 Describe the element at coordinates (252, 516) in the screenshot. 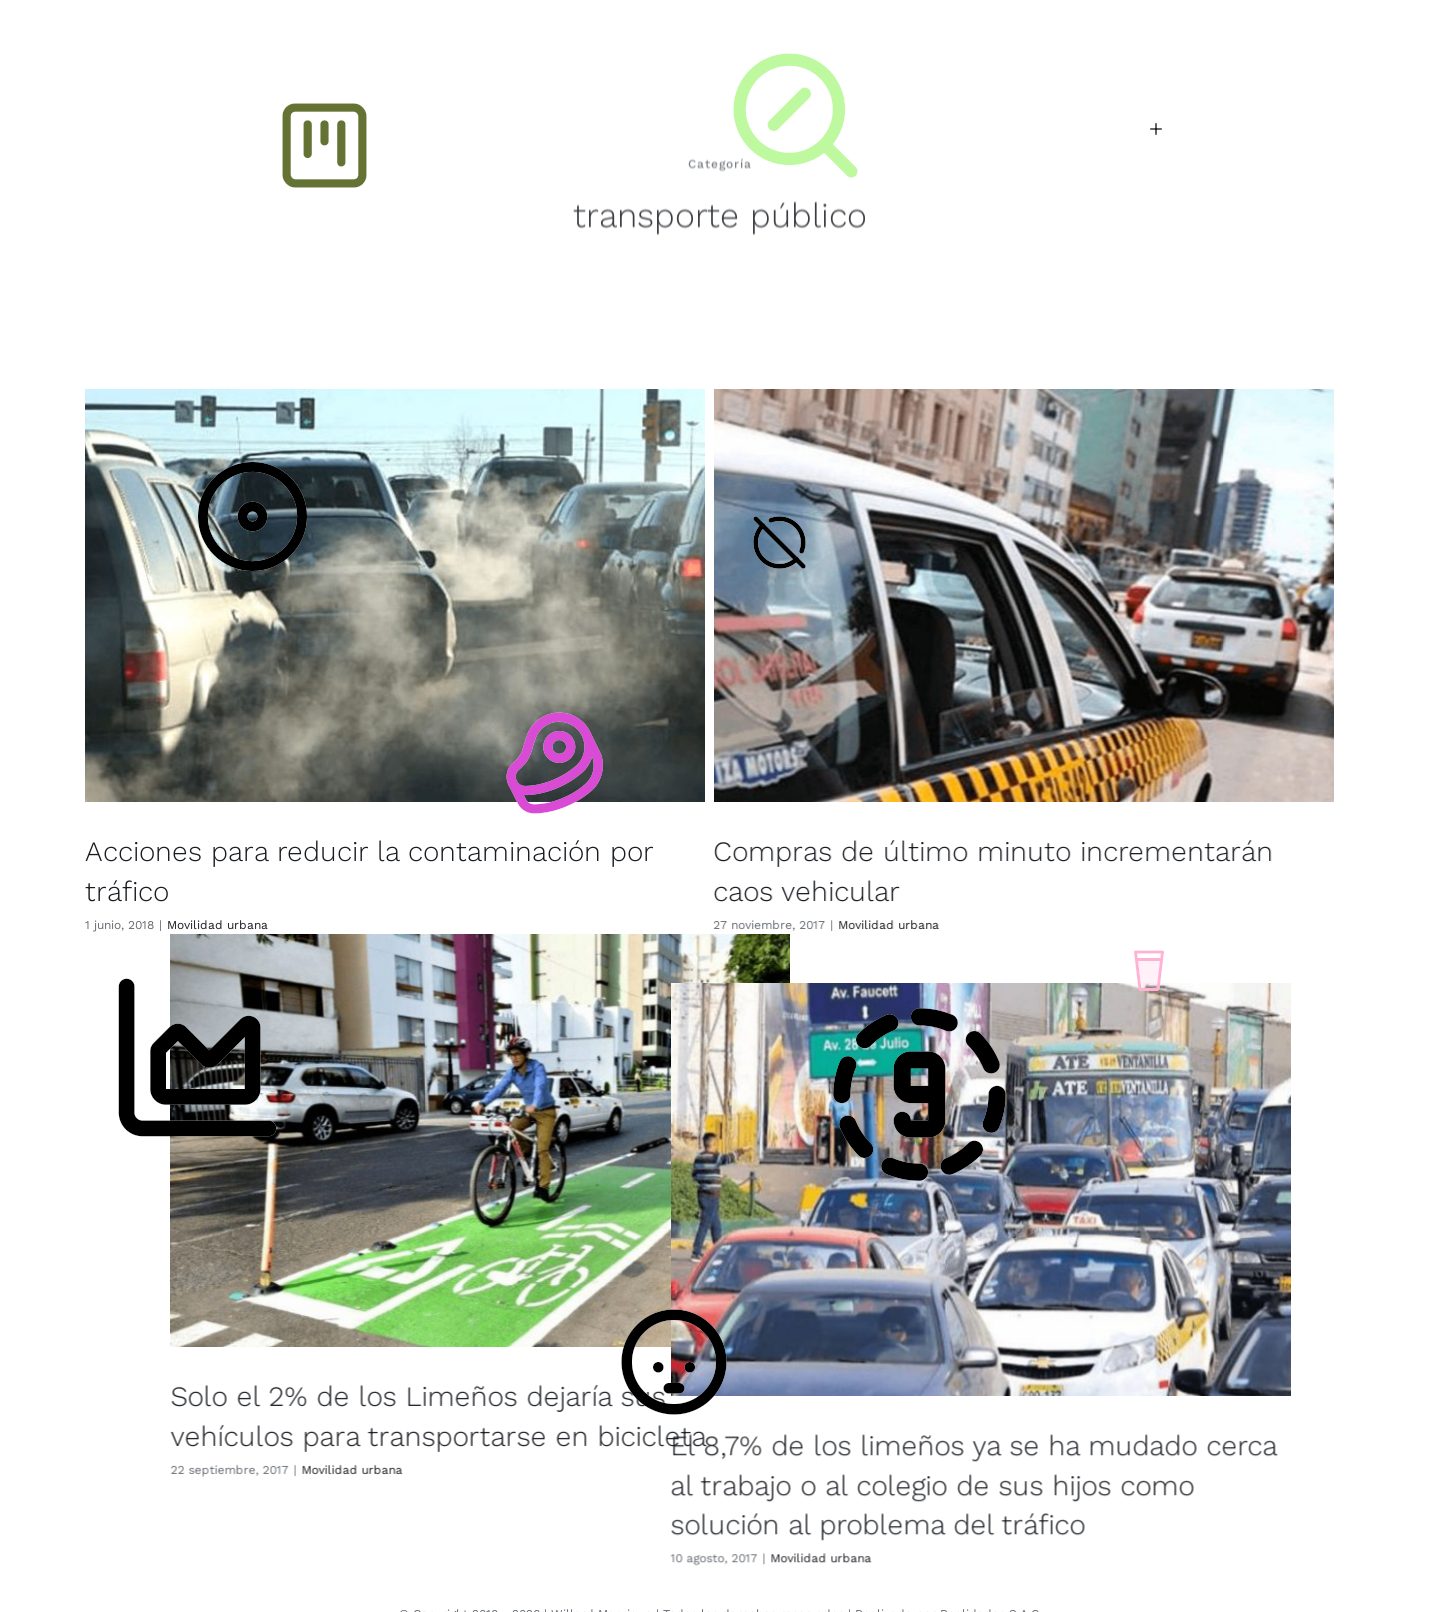

I see `play or access music library` at that location.